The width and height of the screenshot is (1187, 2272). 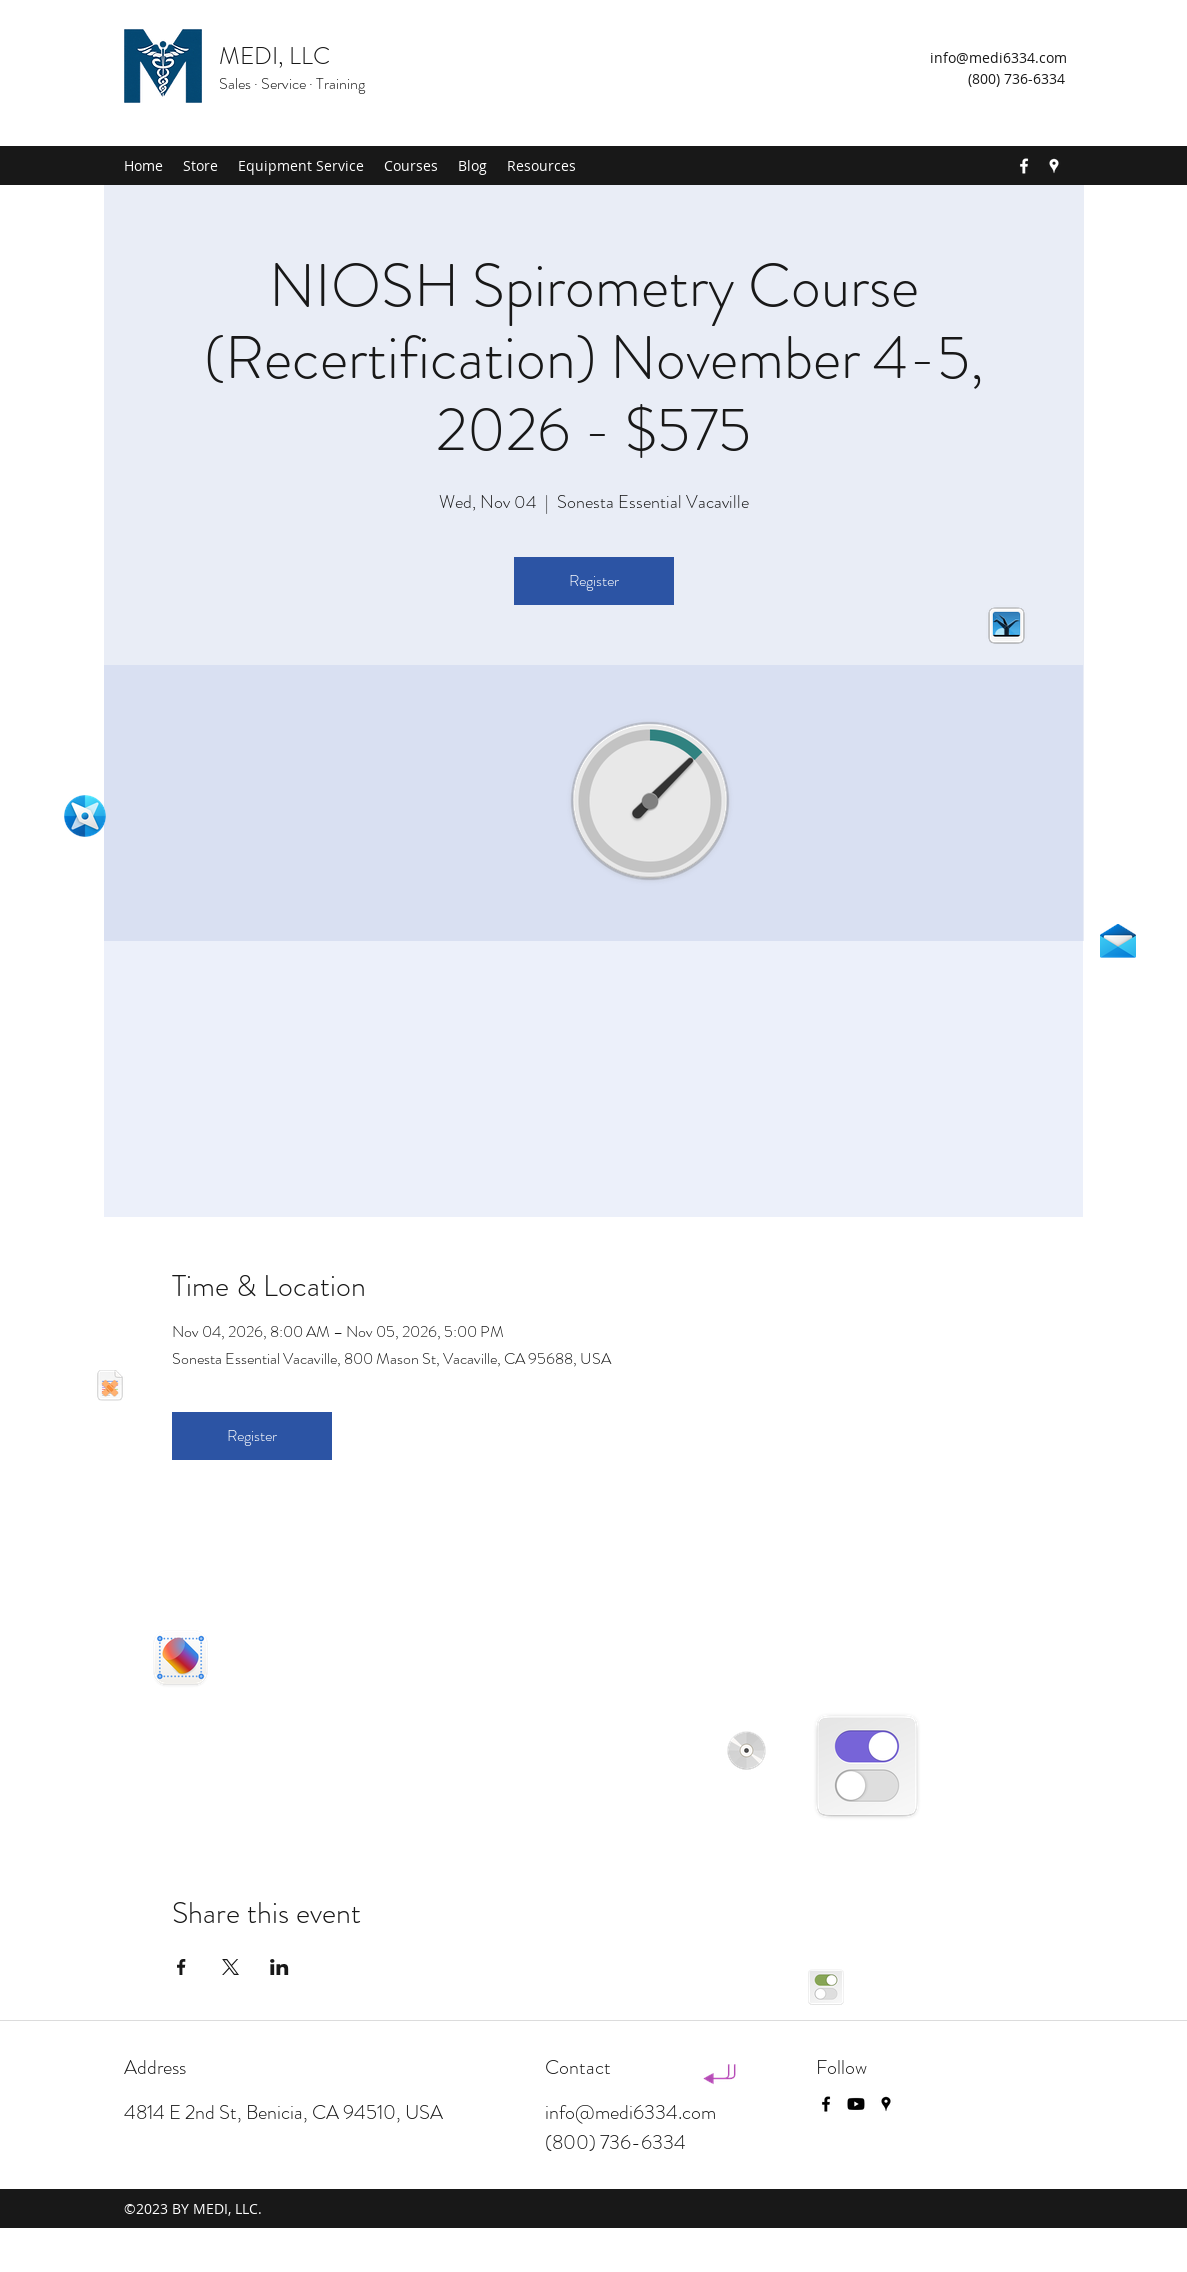 I want to click on open system settings or preferences, so click(x=867, y=1766).